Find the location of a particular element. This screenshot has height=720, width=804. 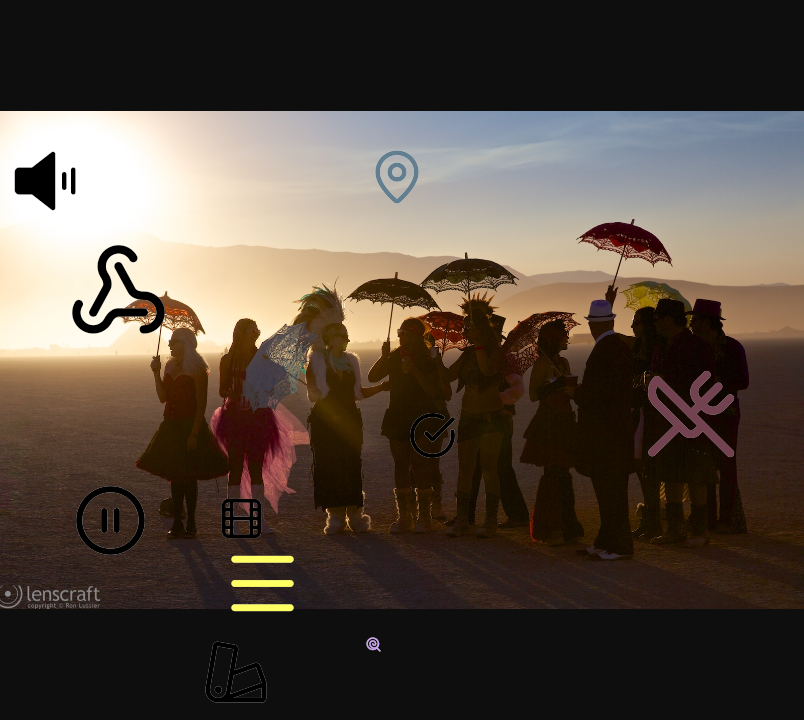

access color palette or theme options is located at coordinates (233, 674).